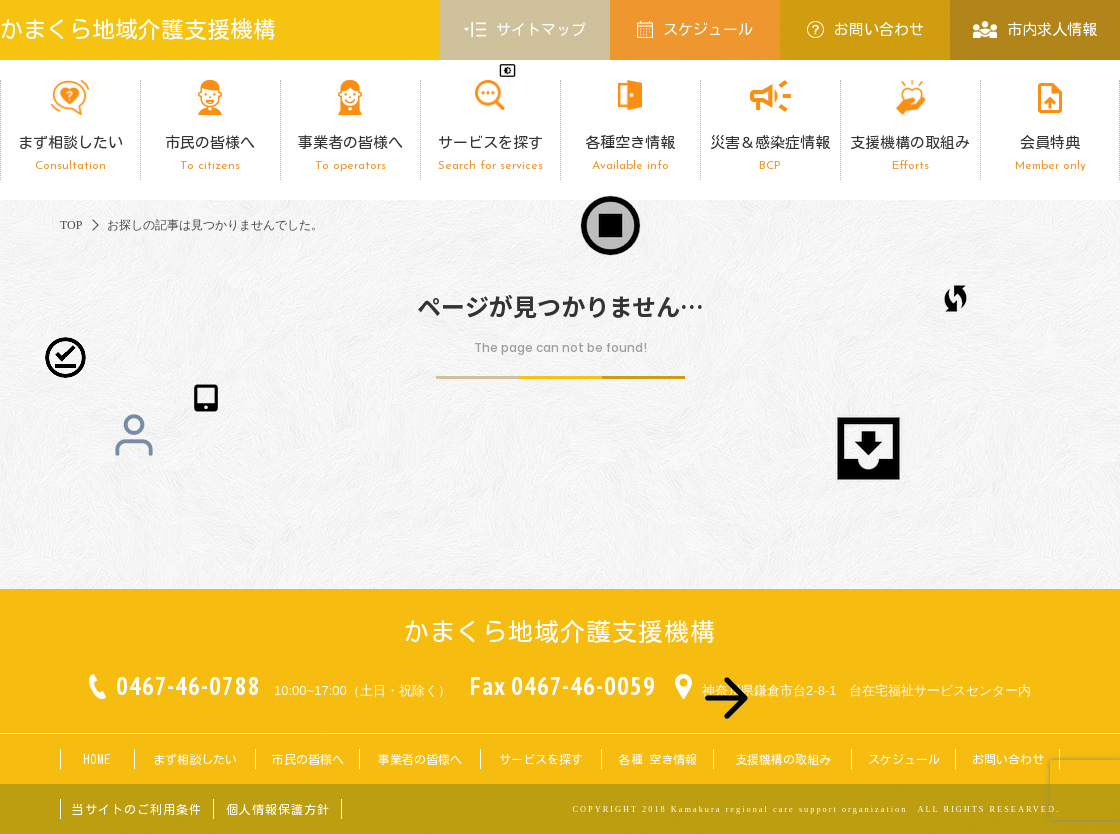  What do you see at coordinates (727, 698) in the screenshot?
I see `navigate to the next page or step` at bounding box center [727, 698].